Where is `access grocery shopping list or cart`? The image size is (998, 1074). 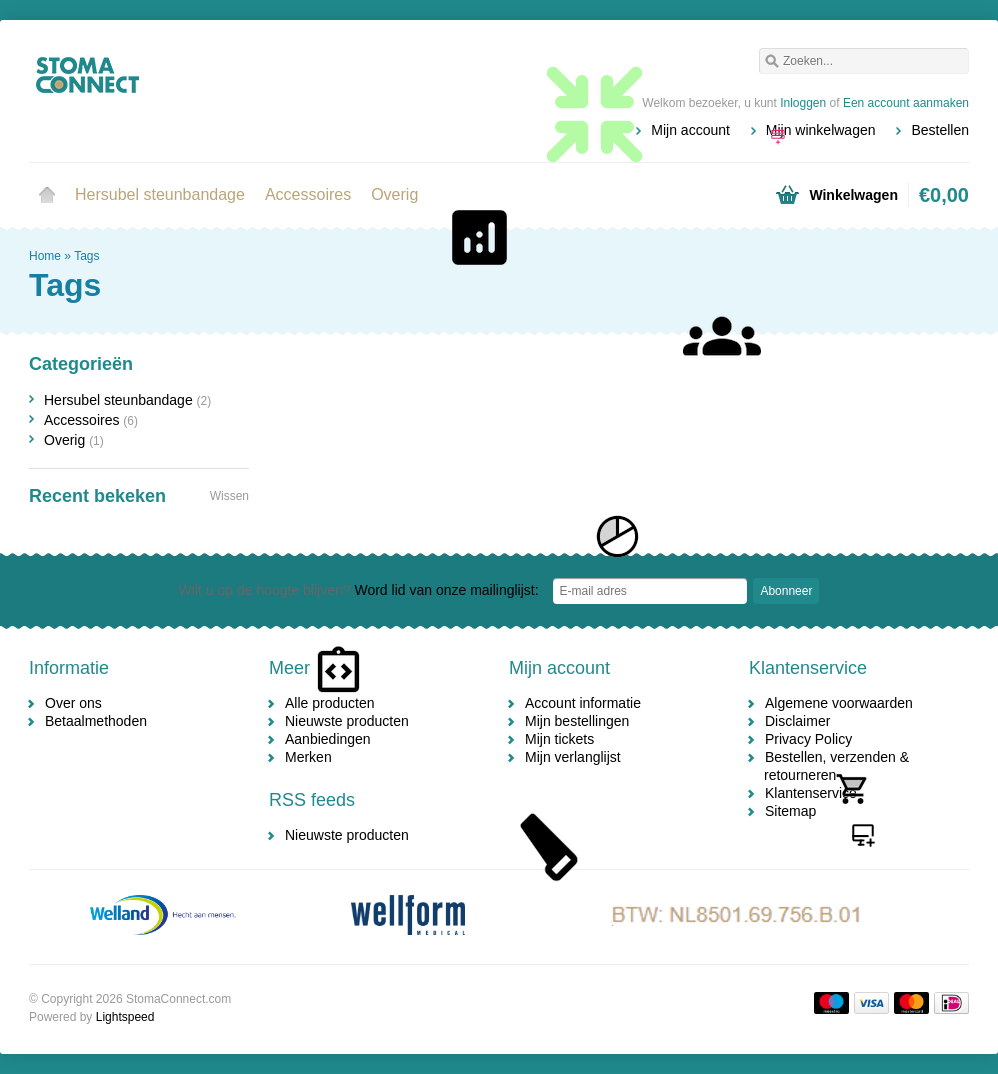
access grocery shopping list or cart is located at coordinates (853, 789).